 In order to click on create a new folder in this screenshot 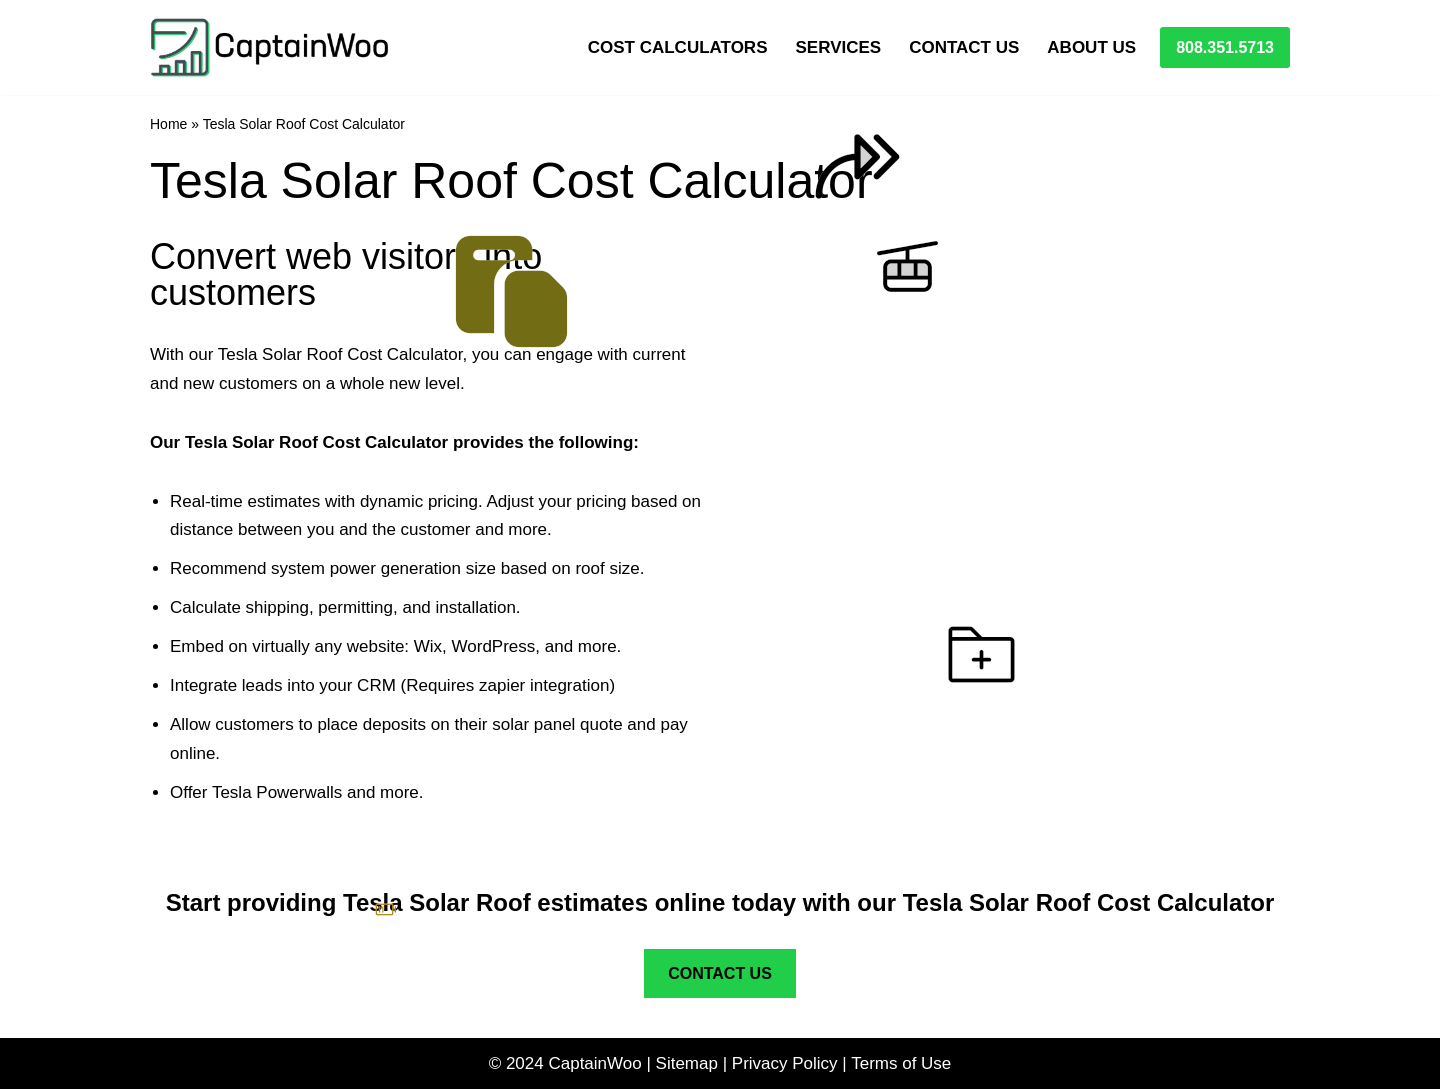, I will do `click(981, 654)`.